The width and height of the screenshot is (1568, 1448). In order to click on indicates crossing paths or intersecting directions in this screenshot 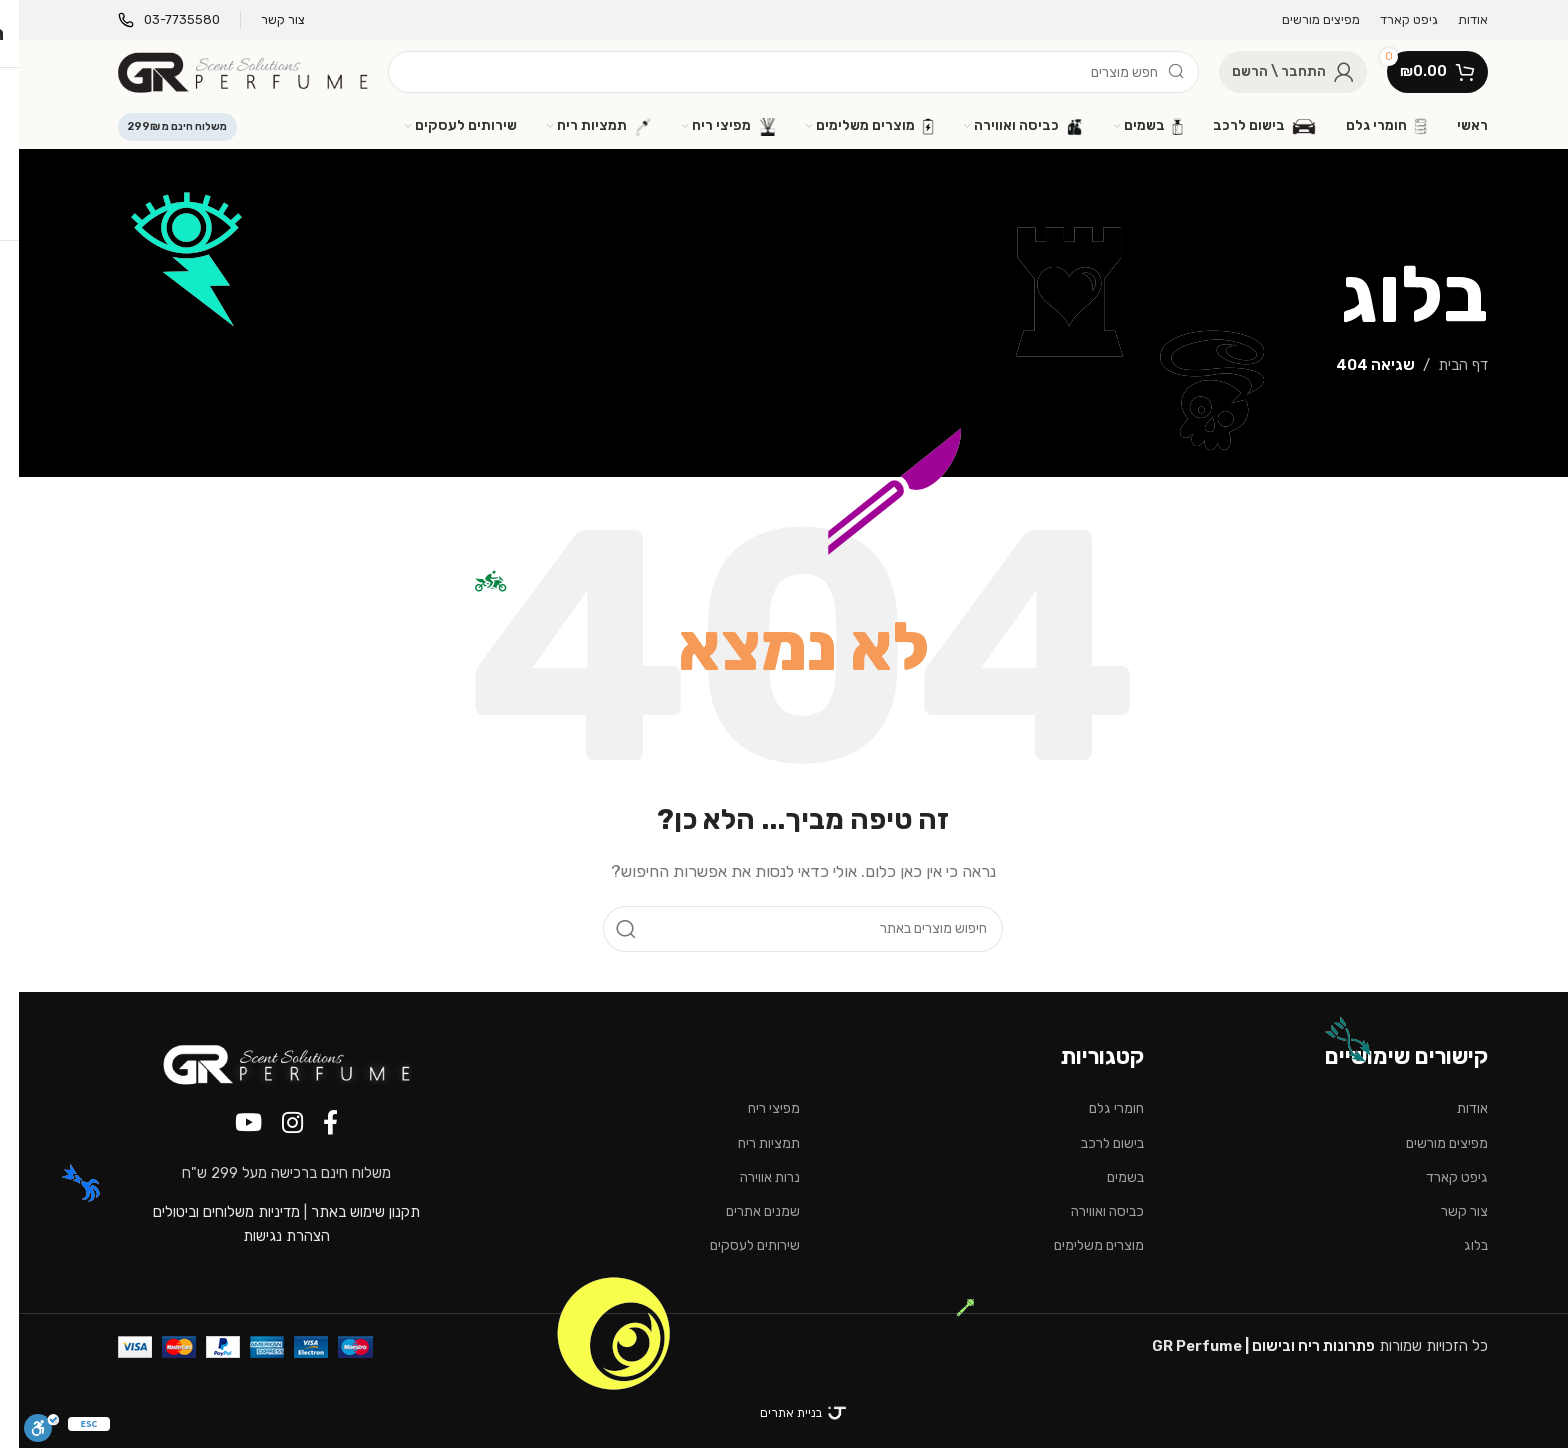, I will do `click(1347, 1039)`.